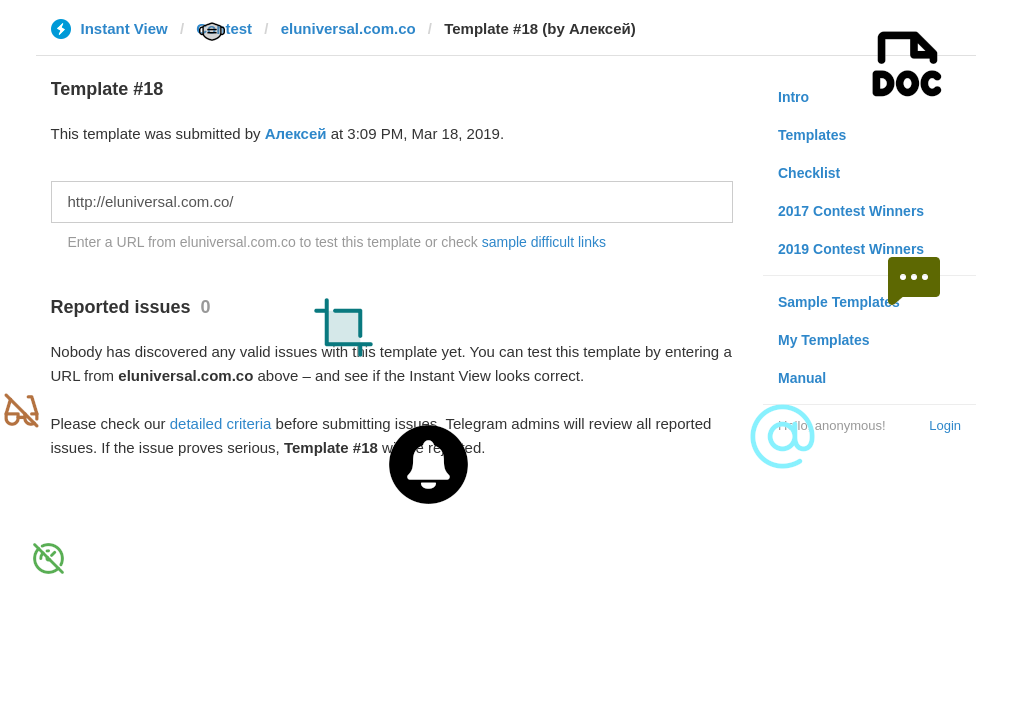 The width and height of the screenshot is (1011, 720). I want to click on crop or resize an image, so click(343, 327).